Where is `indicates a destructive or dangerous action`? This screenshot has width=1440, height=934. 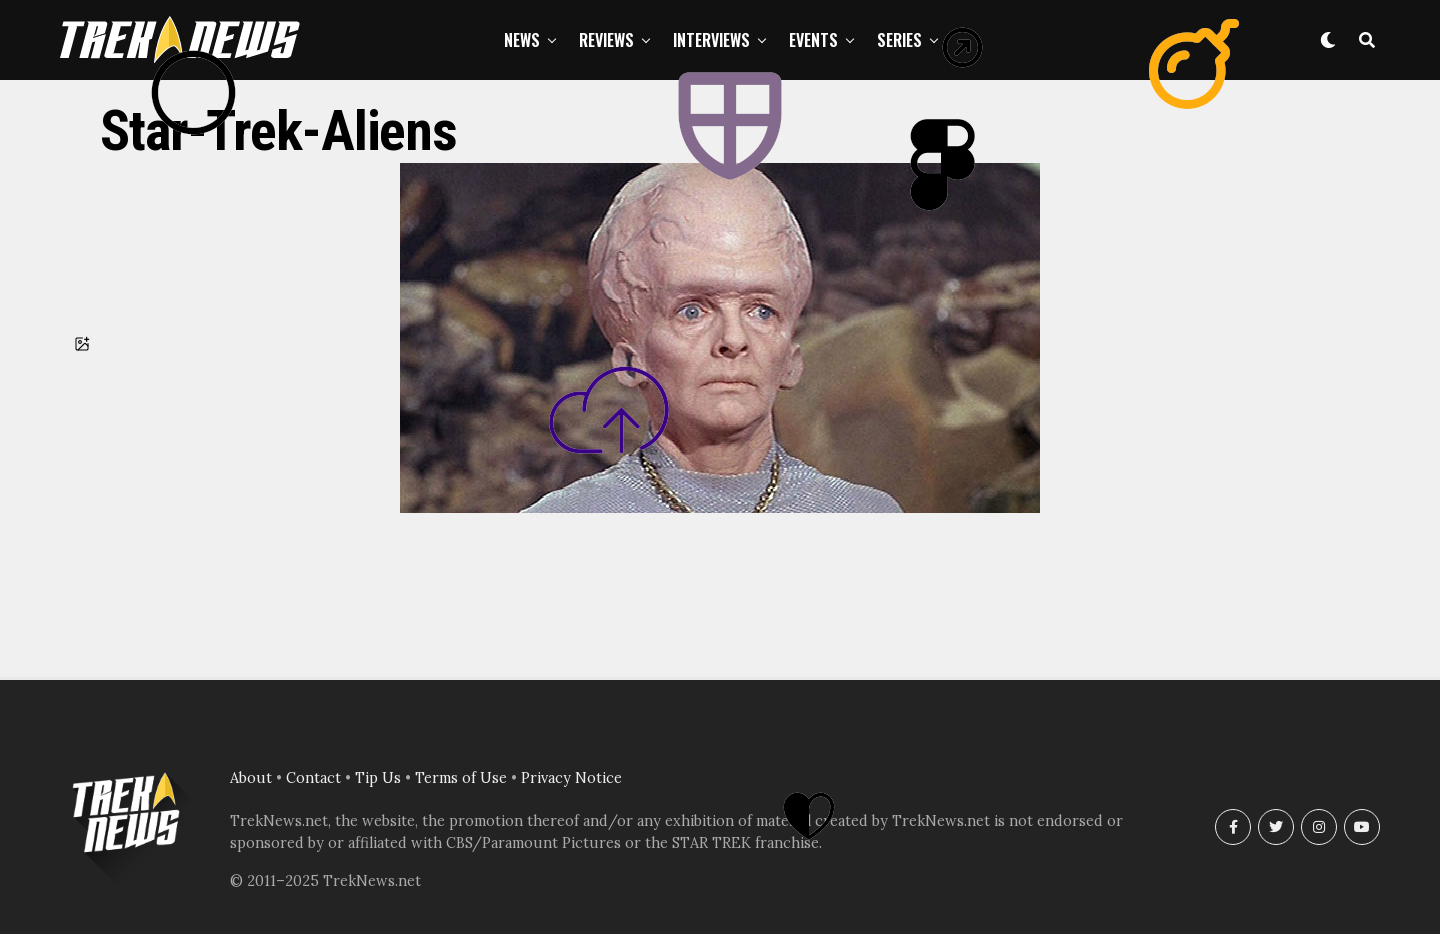 indicates a destructive or dangerous action is located at coordinates (1194, 64).